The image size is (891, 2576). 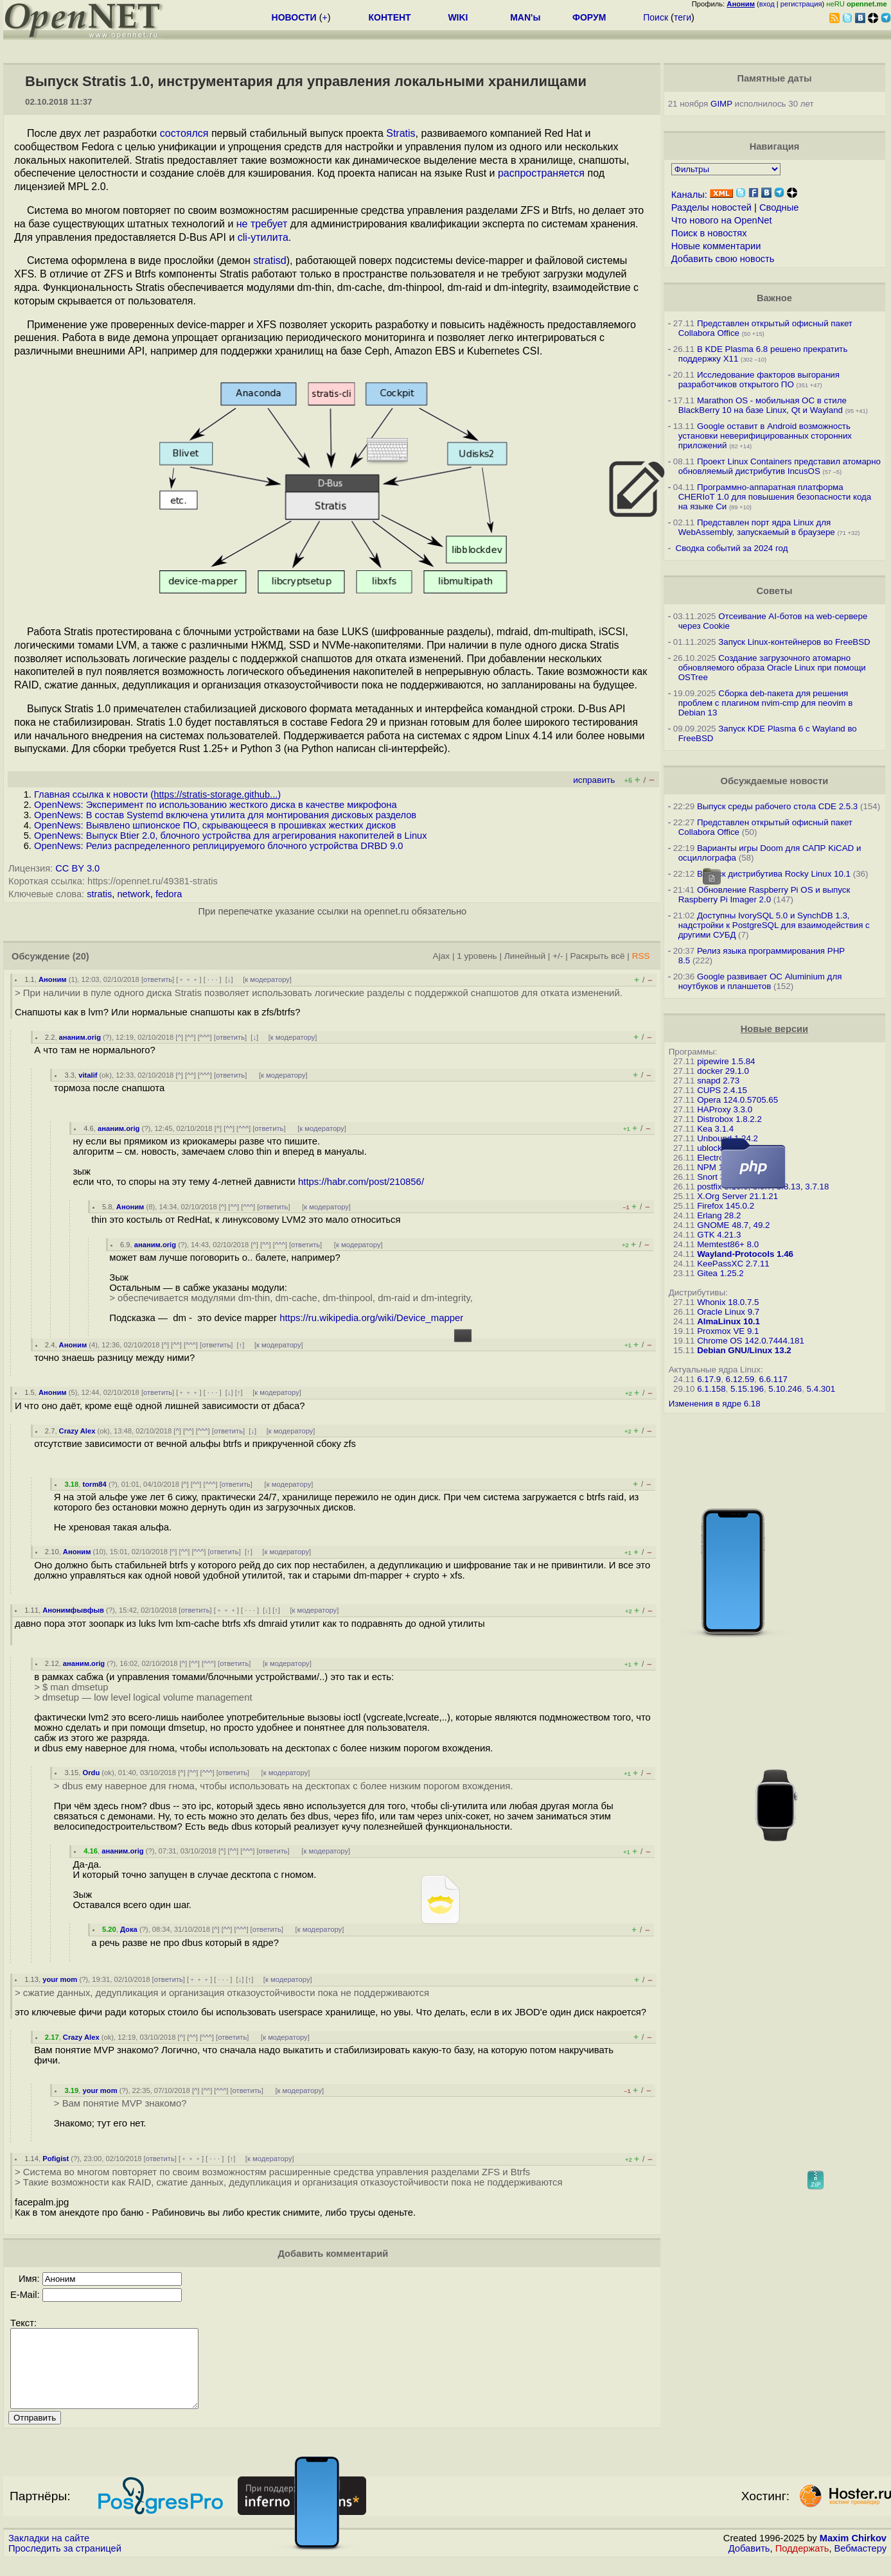 I want to click on iPhone 11 device icon, so click(x=733, y=1573).